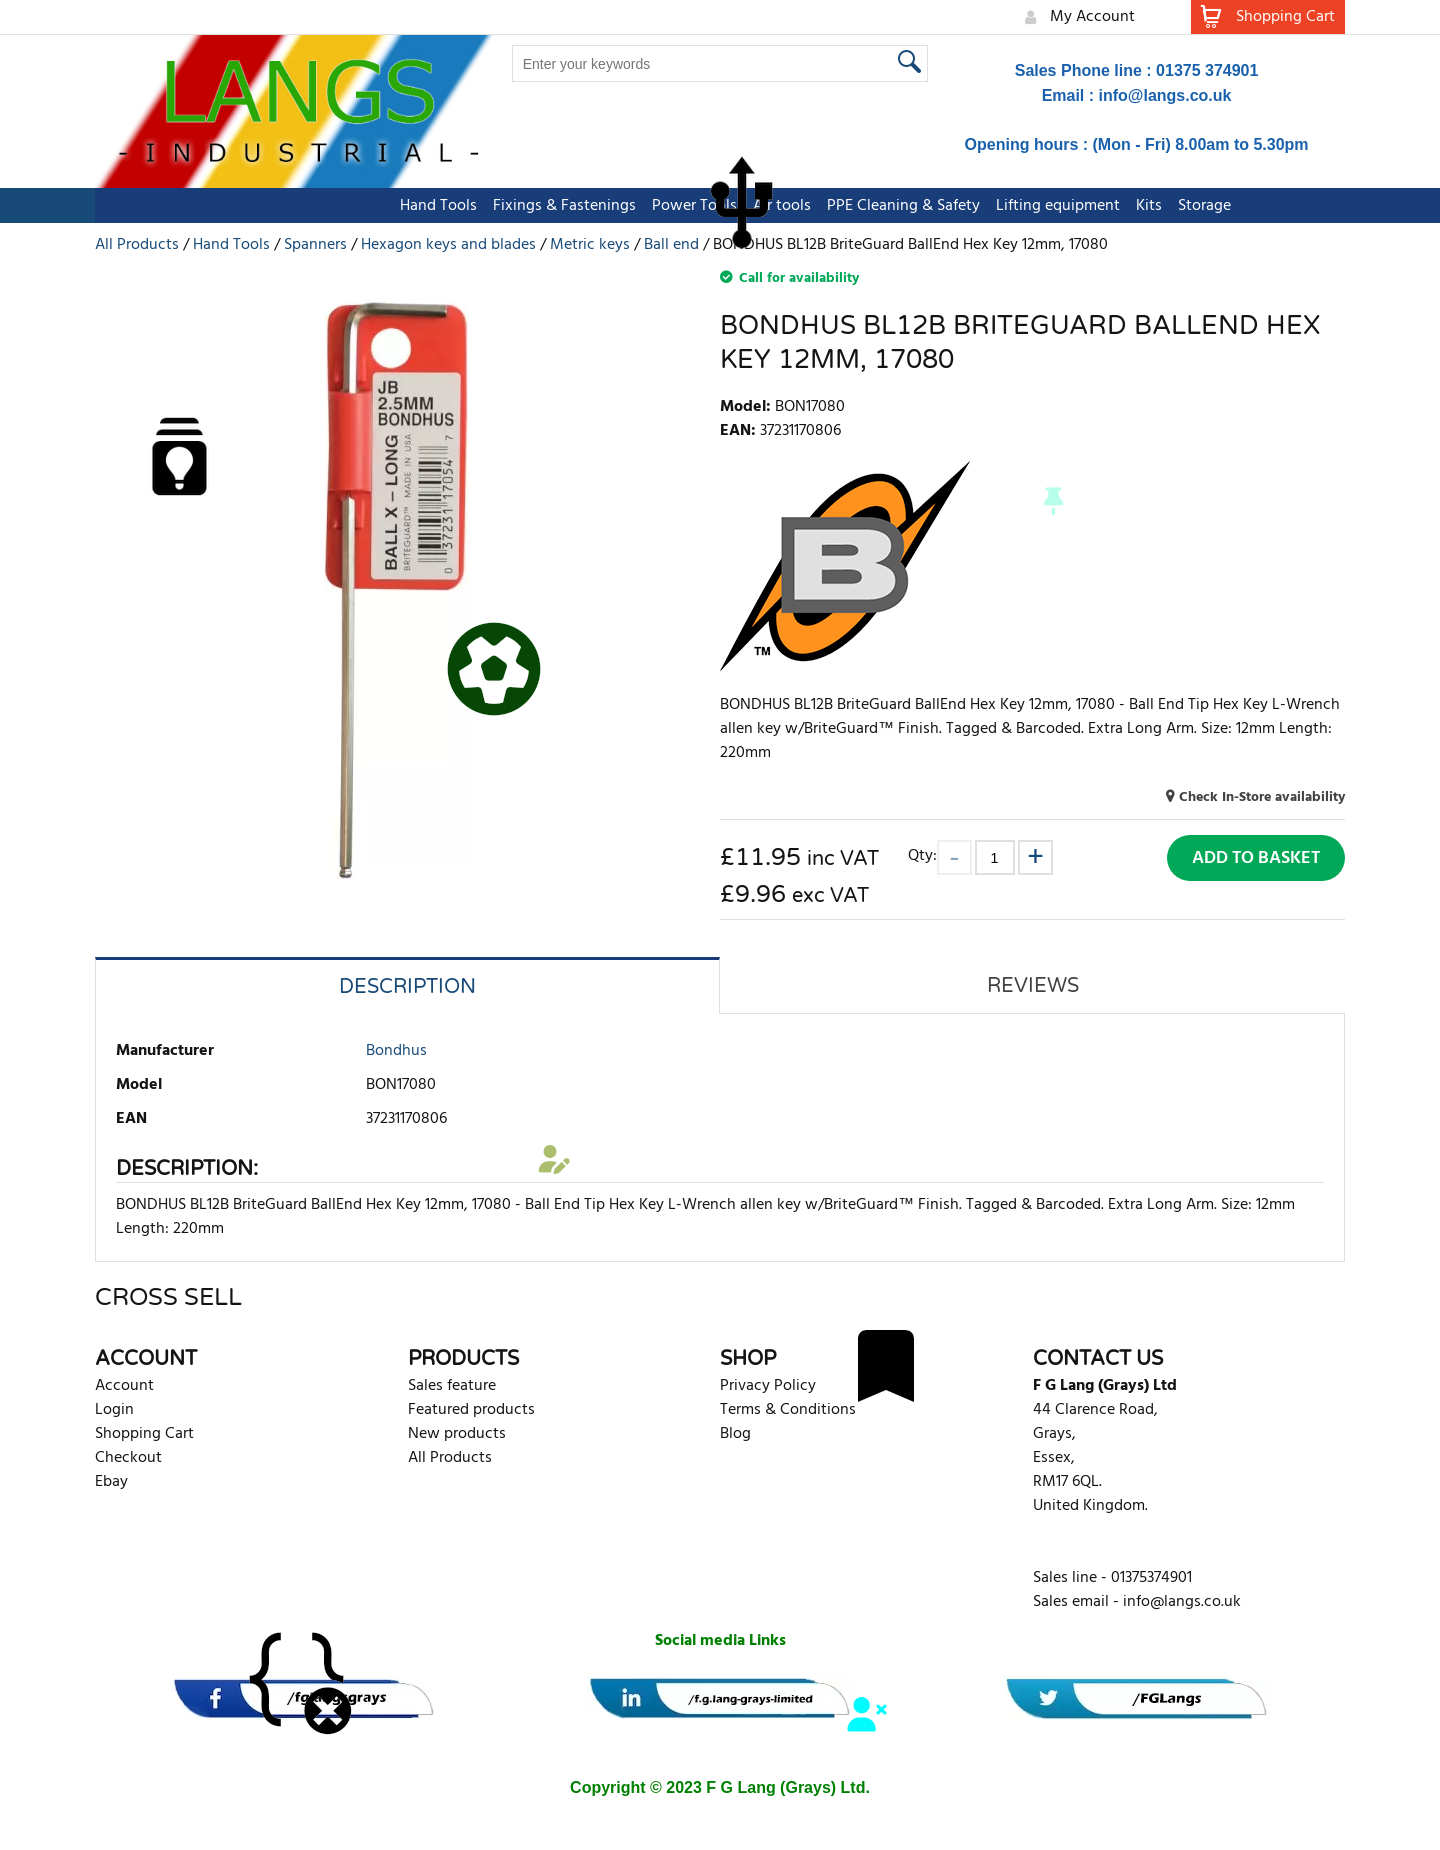 The height and width of the screenshot is (1850, 1440). I want to click on edit user profile, so click(553, 1158).